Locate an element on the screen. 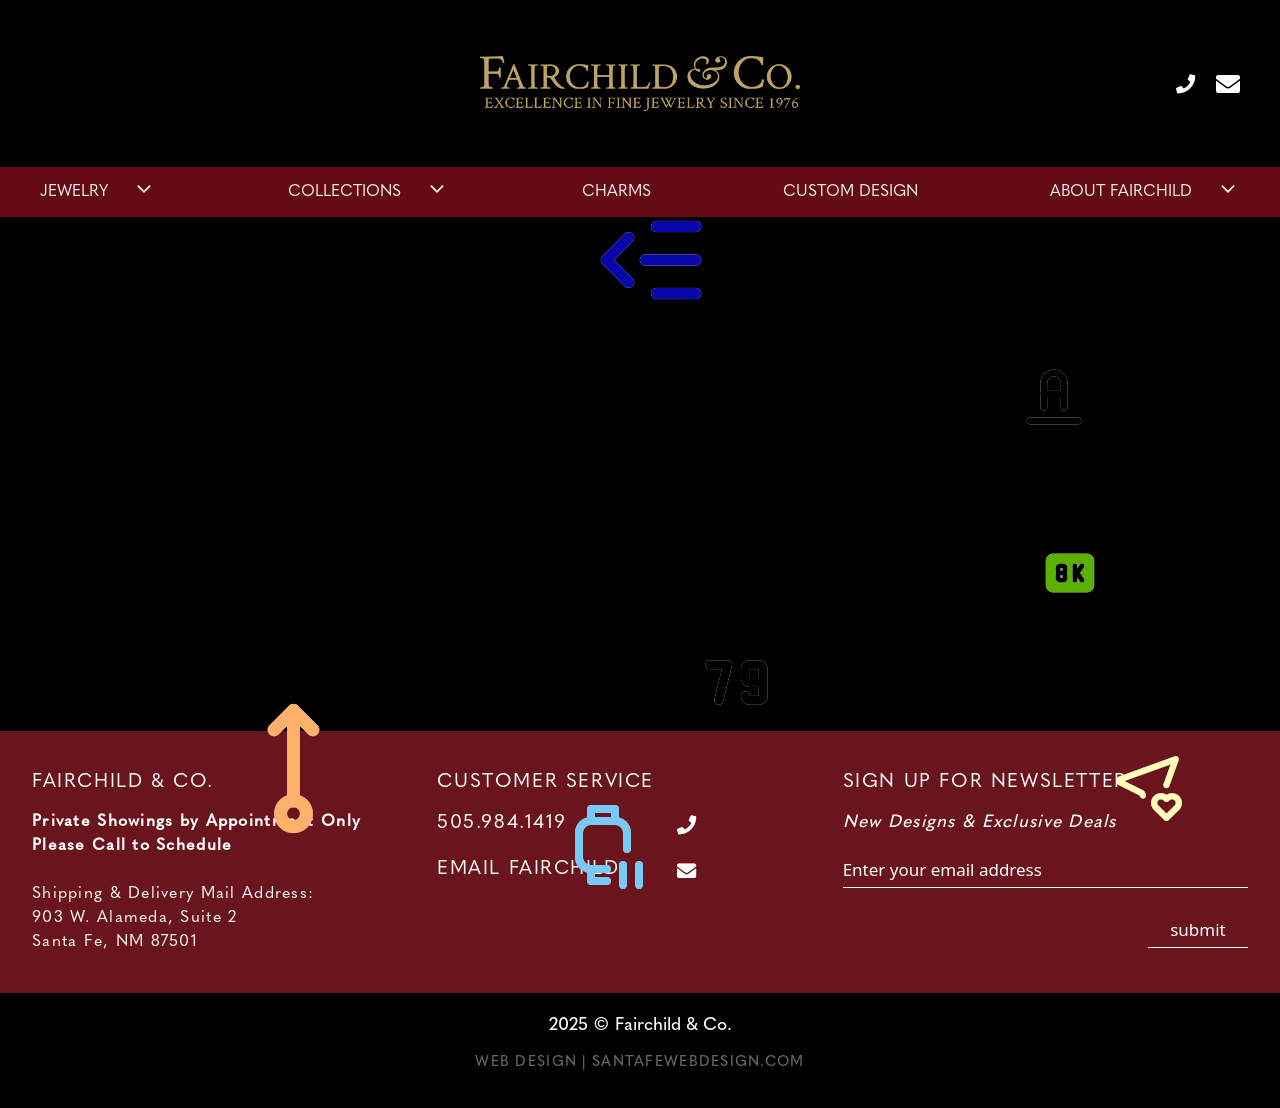  change text color is located at coordinates (1054, 397).